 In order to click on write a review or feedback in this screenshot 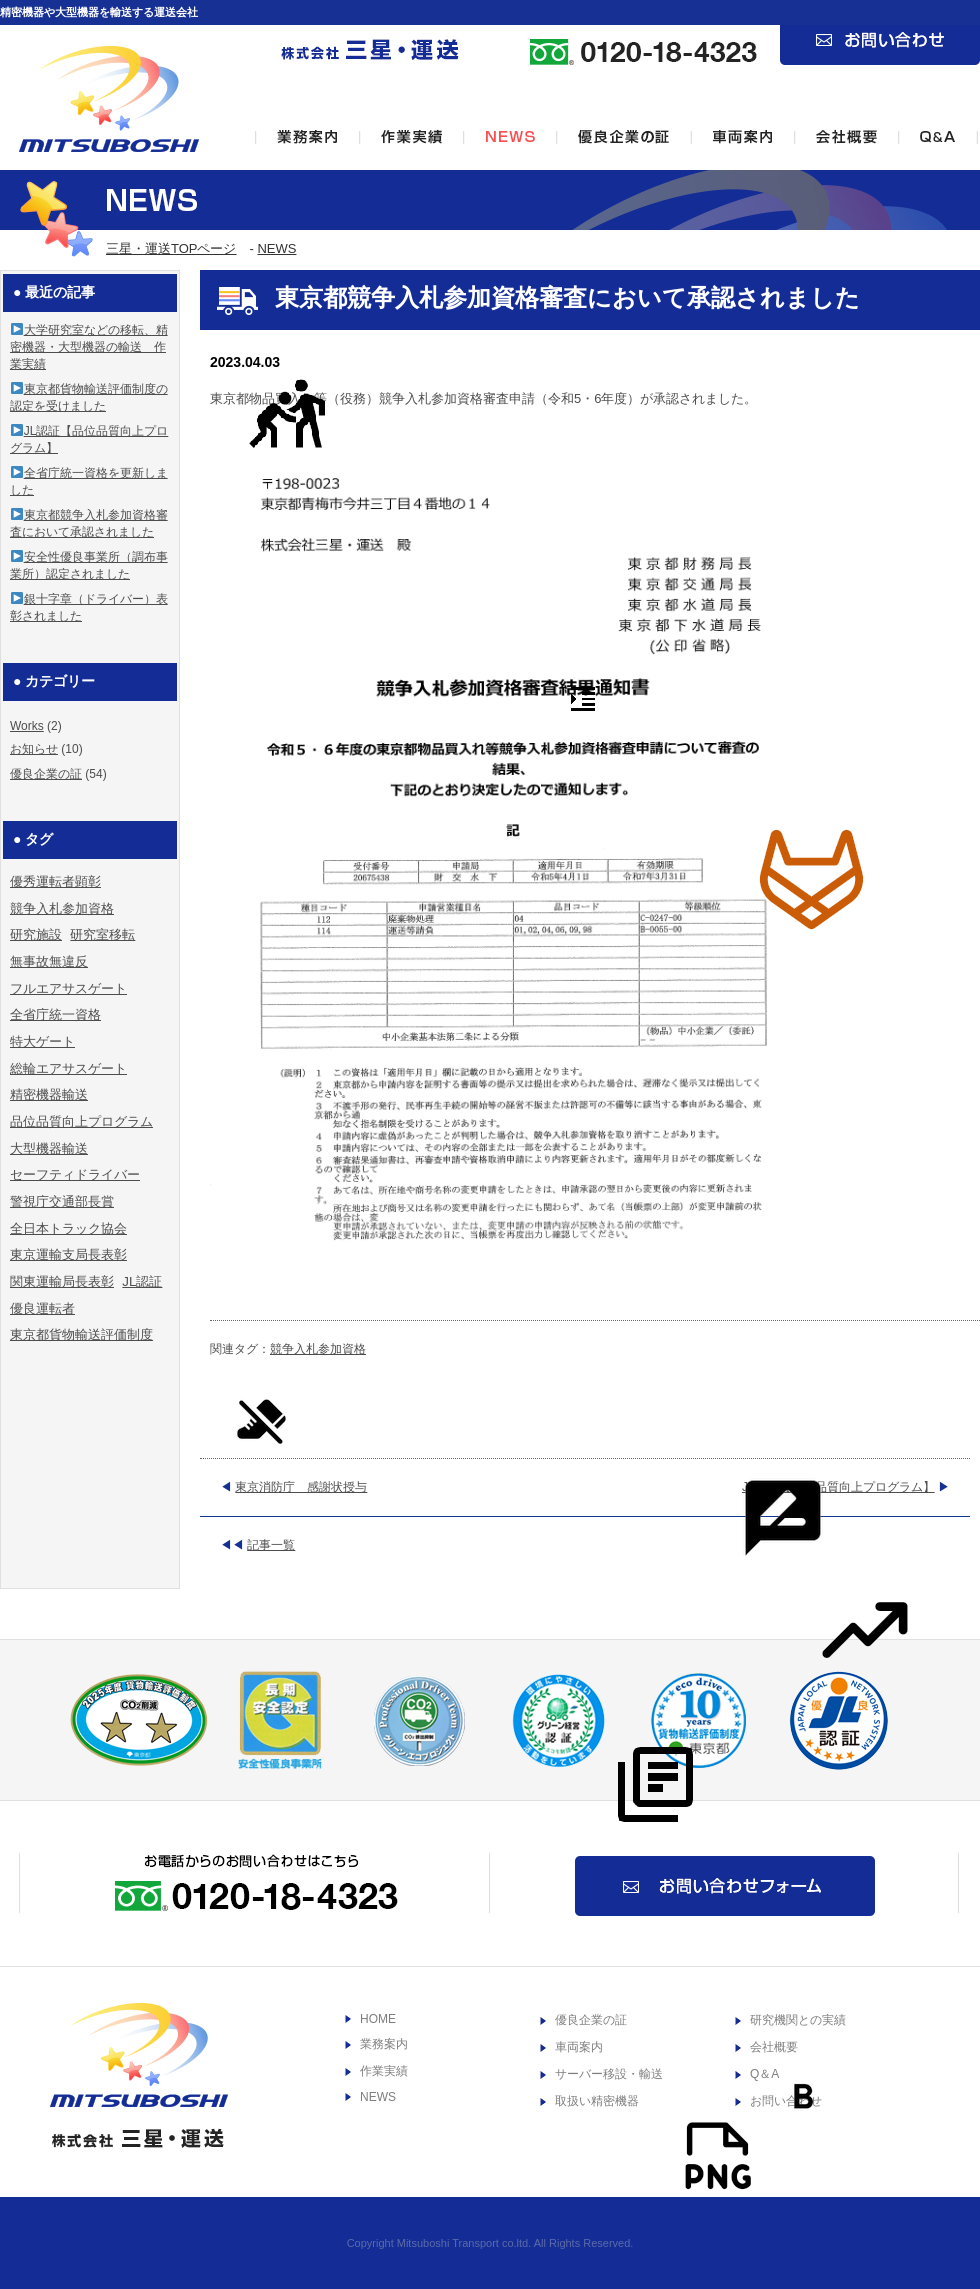, I will do `click(783, 1518)`.